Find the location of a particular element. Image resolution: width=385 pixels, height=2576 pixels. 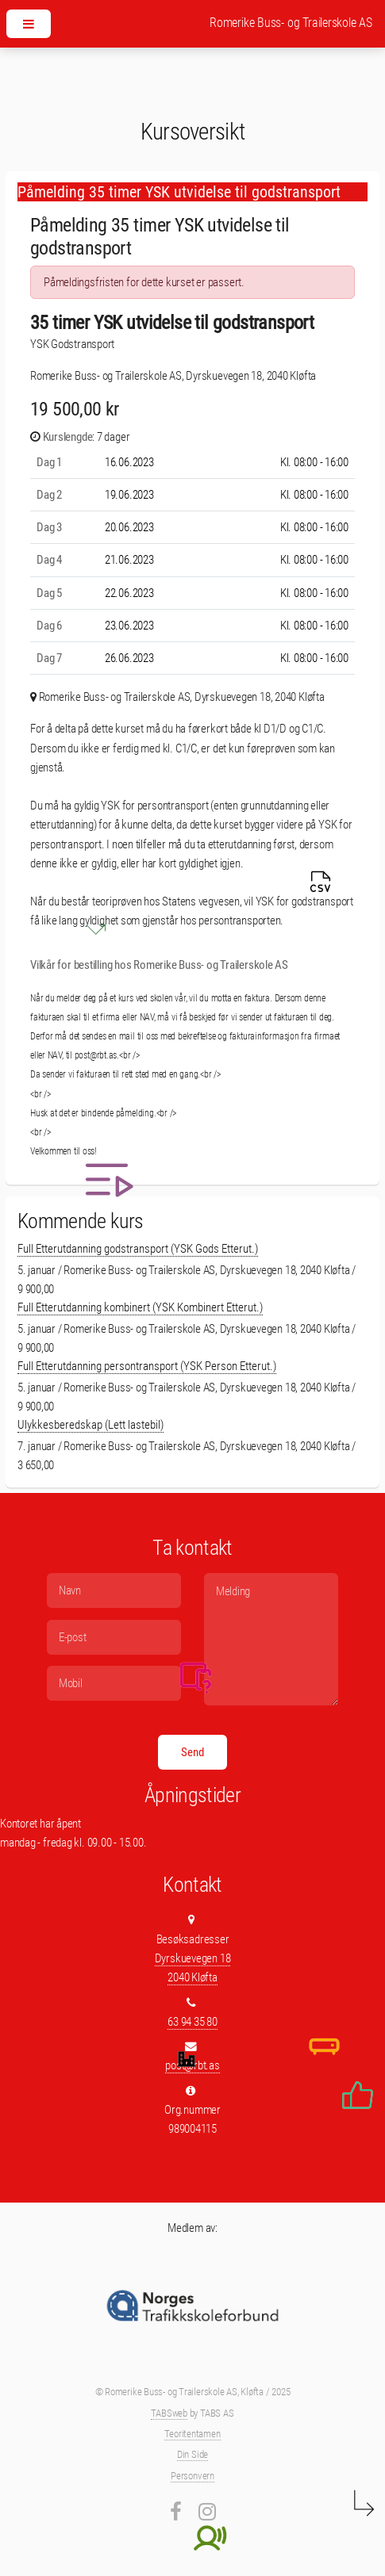

access radio or audio receiver settings is located at coordinates (324, 2045).